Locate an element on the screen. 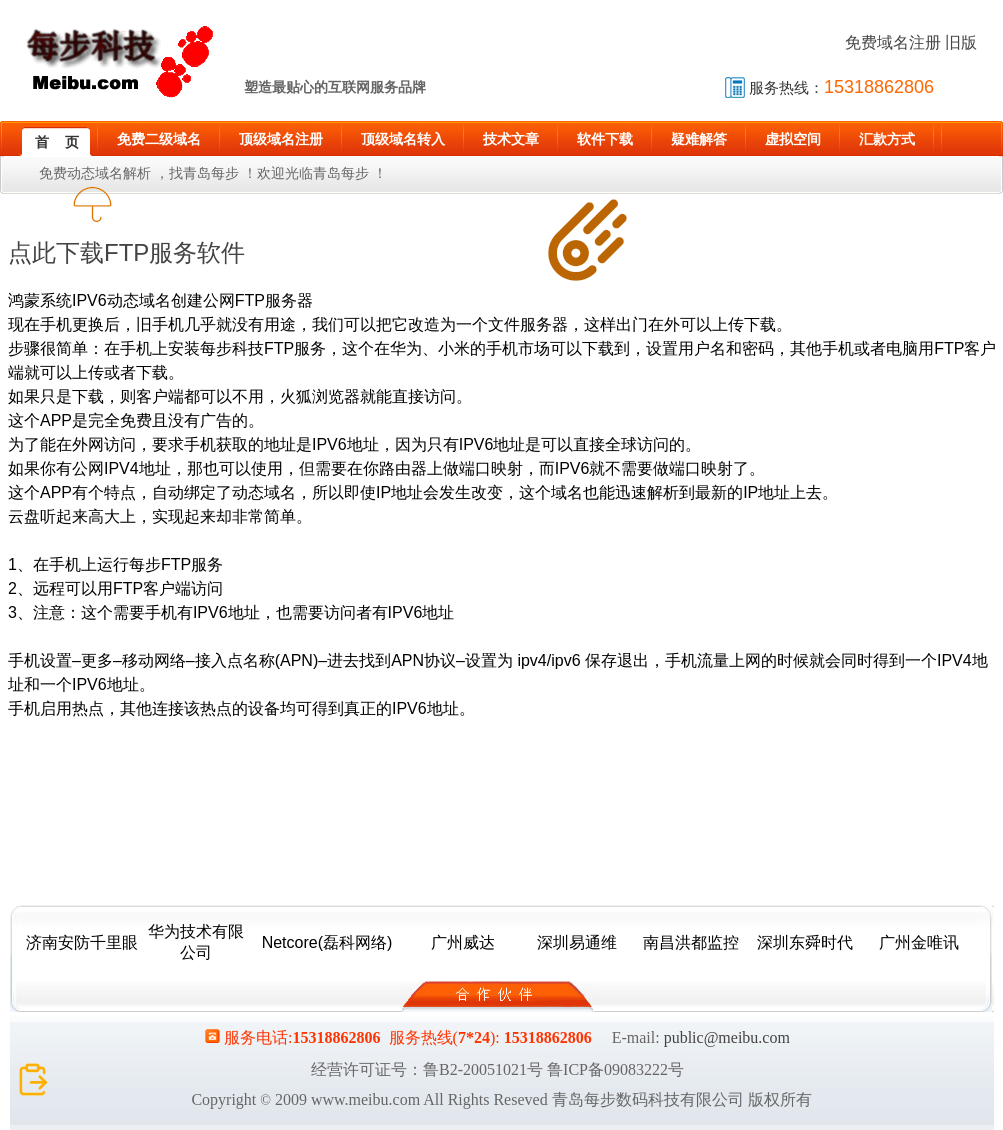  paste content from clipboard is located at coordinates (32, 1079).